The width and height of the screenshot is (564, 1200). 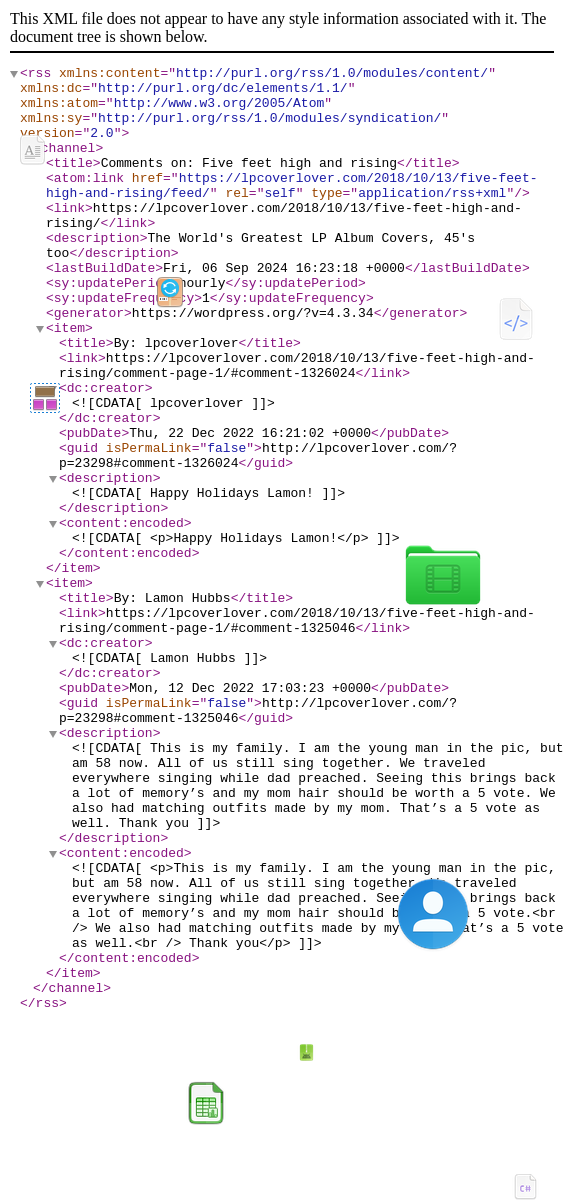 I want to click on default user profile avatar, so click(x=433, y=914).